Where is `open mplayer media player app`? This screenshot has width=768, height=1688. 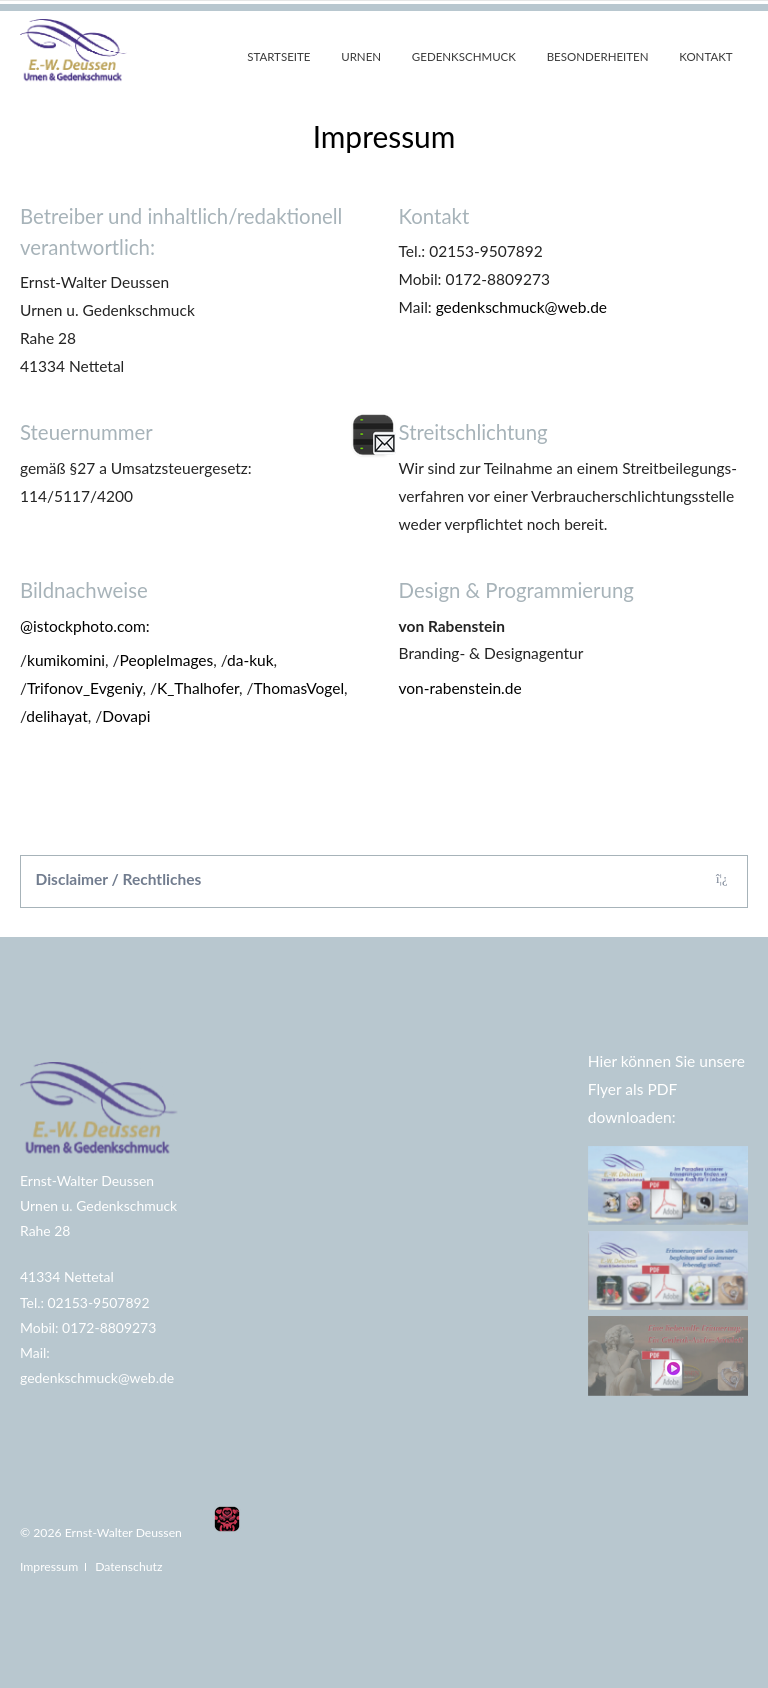
open mplayer media player app is located at coordinates (673, 1368).